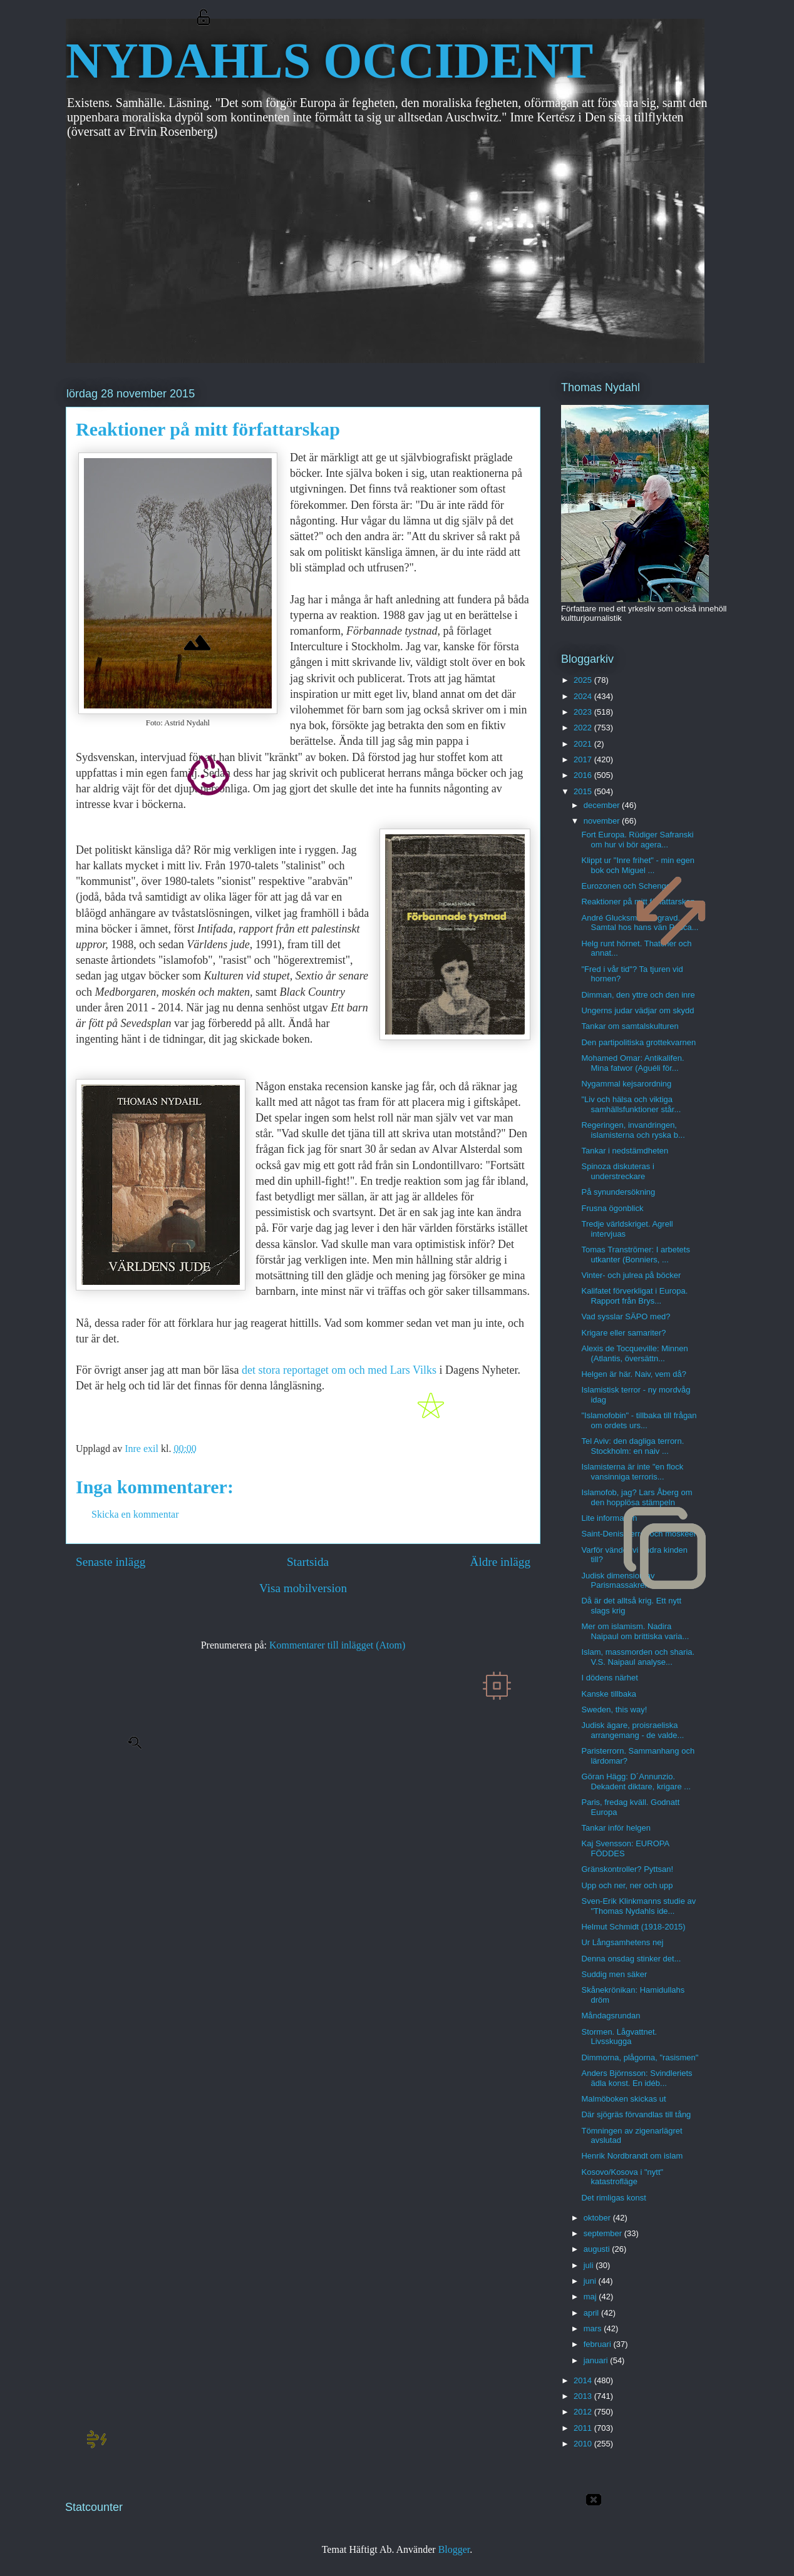  What do you see at coordinates (671, 911) in the screenshot?
I see `expand or resize diagonally` at bounding box center [671, 911].